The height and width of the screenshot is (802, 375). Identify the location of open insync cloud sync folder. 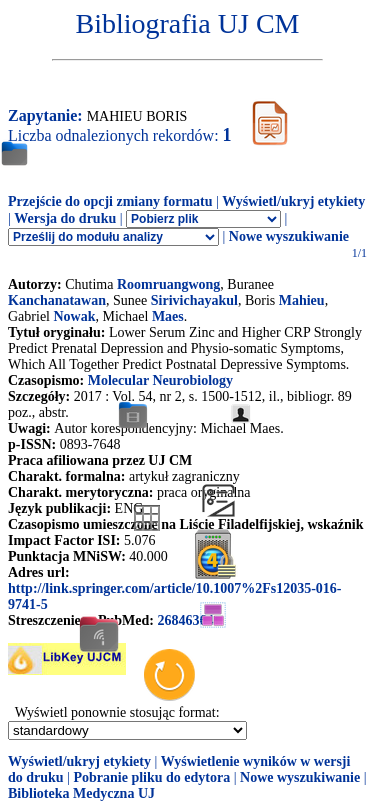
(99, 634).